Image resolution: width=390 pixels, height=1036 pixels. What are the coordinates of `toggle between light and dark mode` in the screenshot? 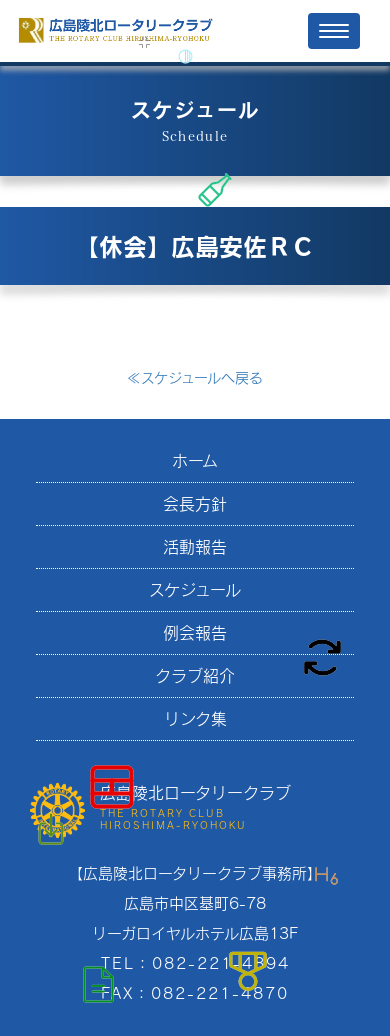 It's located at (185, 56).